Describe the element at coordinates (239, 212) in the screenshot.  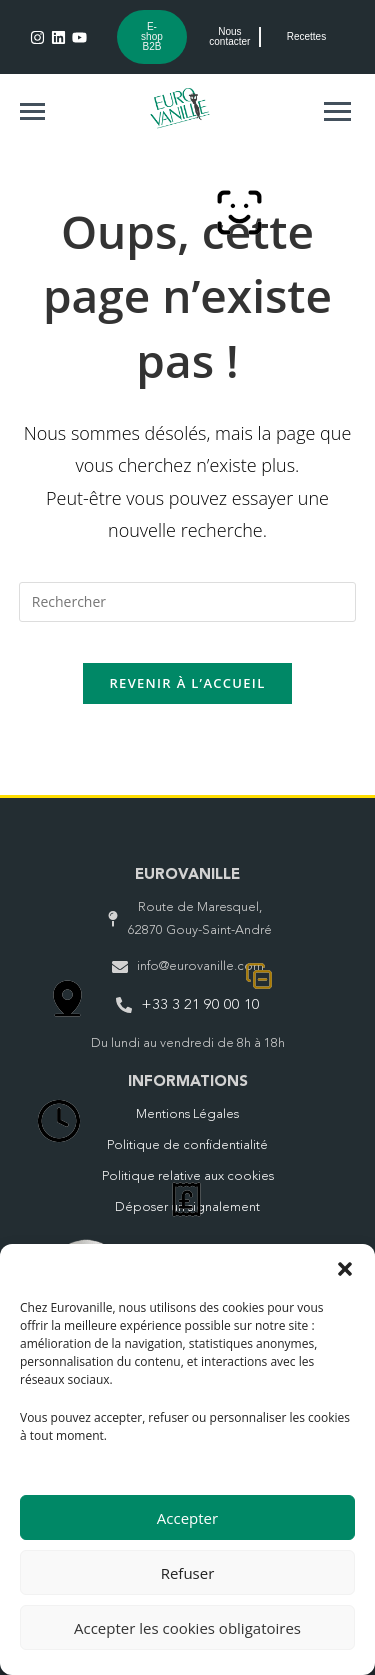
I see `scan your face to unlock` at that location.